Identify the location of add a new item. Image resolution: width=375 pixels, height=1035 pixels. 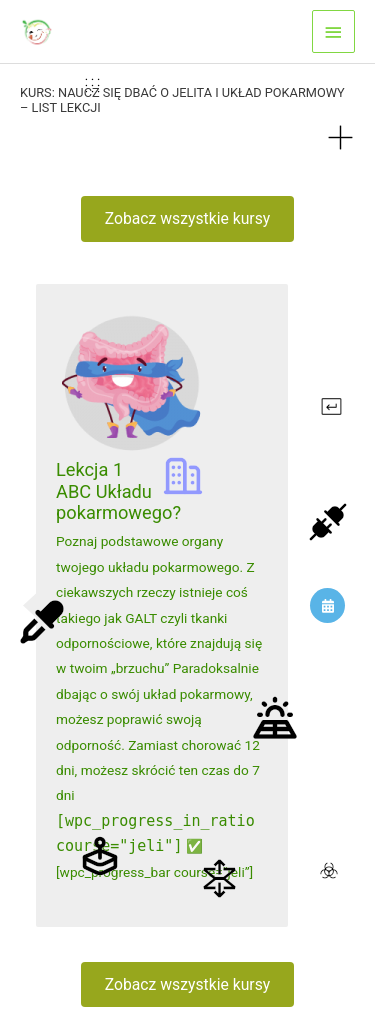
(340, 137).